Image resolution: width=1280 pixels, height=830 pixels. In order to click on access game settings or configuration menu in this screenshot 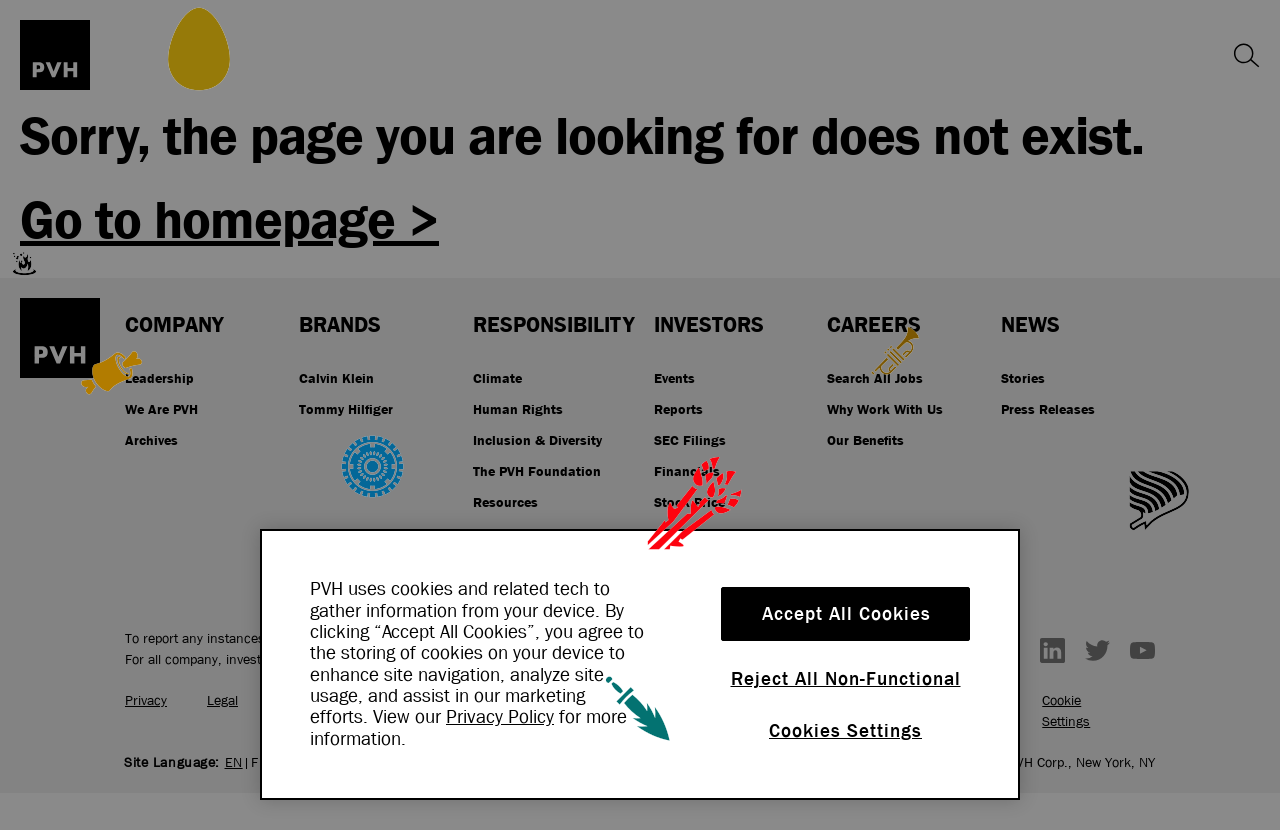, I will do `click(372, 466)`.